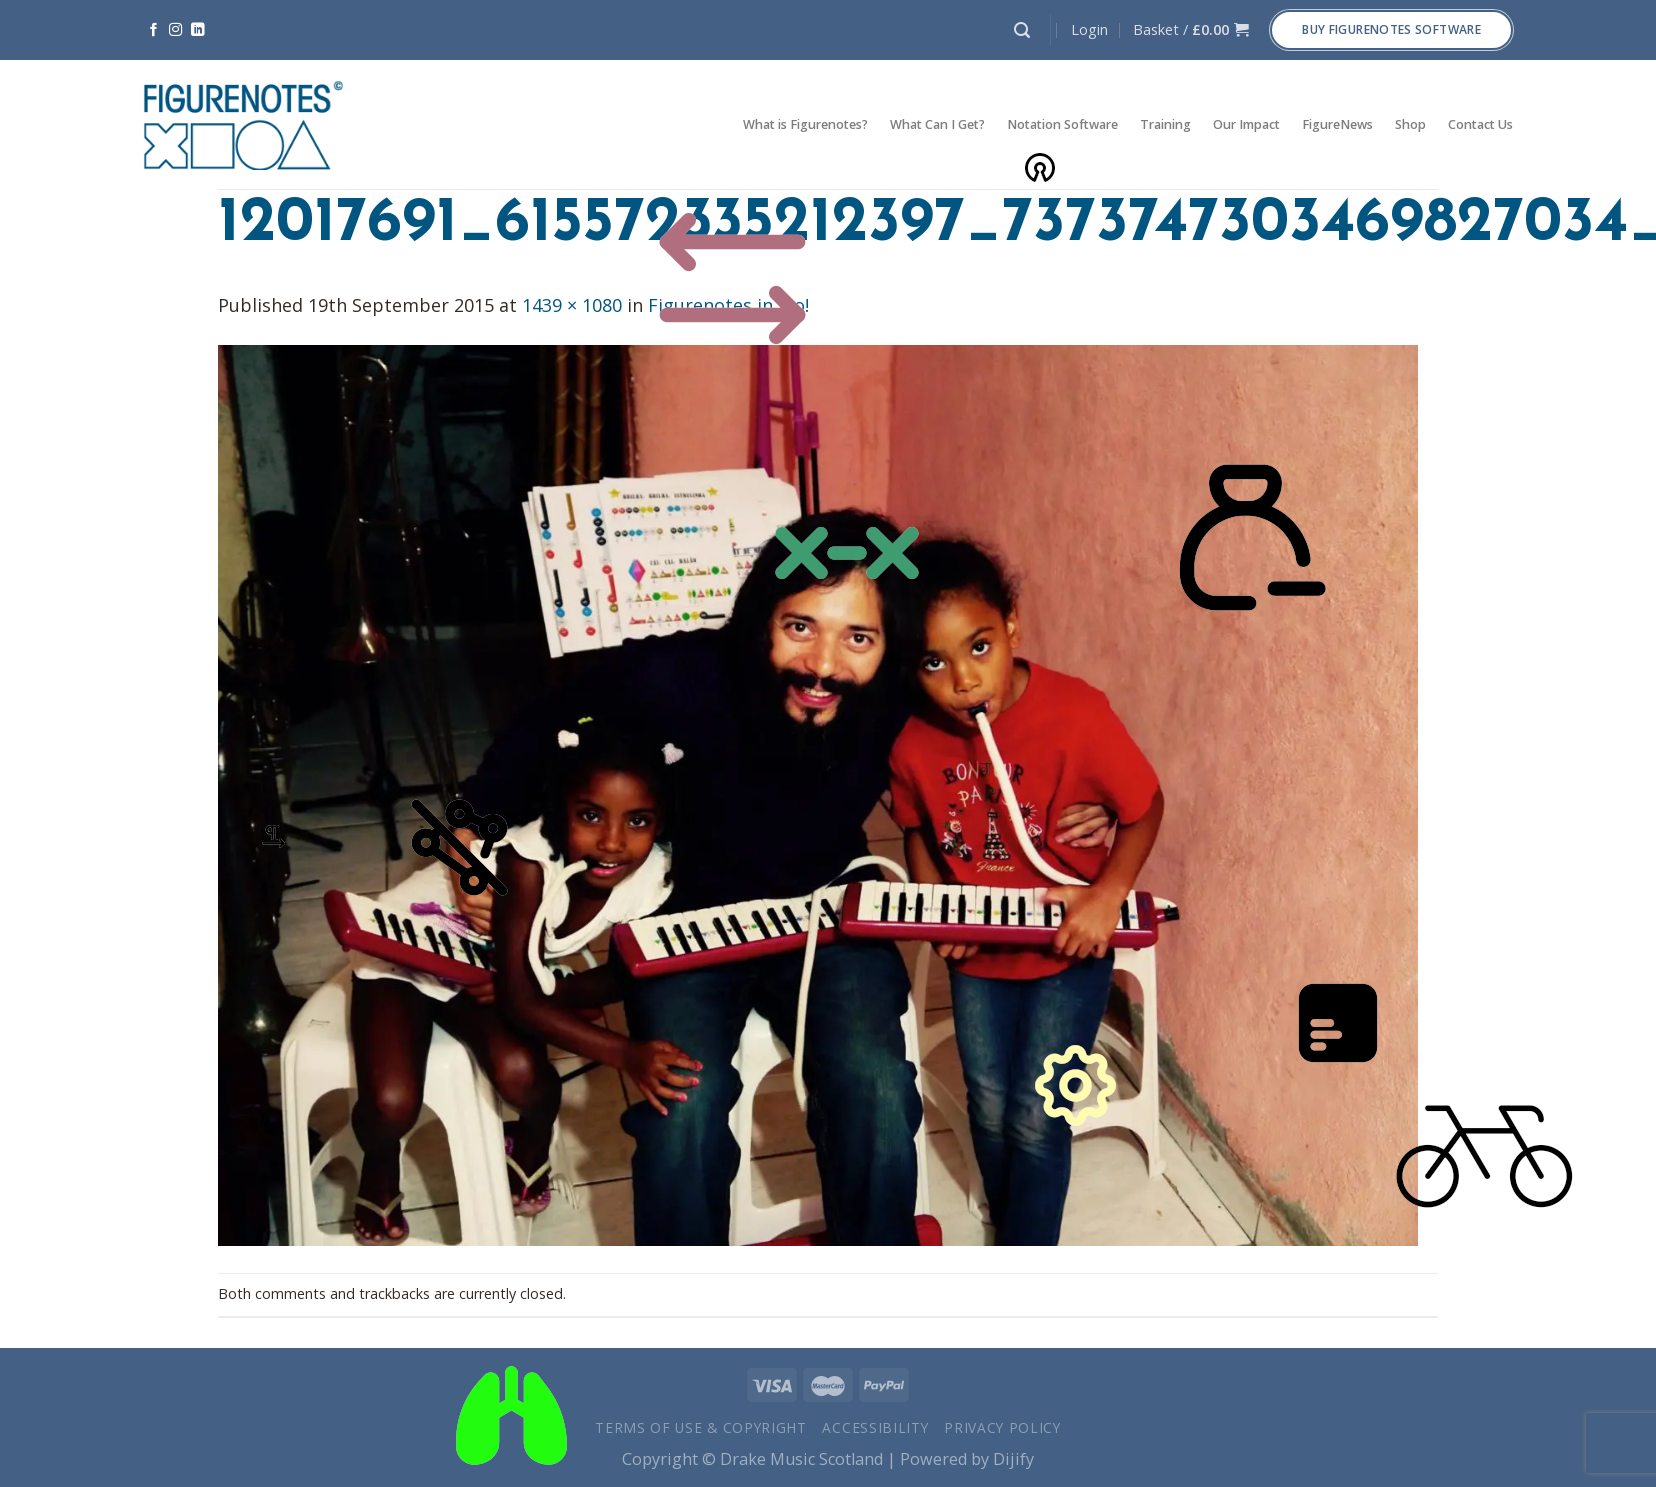  What do you see at coordinates (847, 553) in the screenshot?
I see `perform subtraction operation` at bounding box center [847, 553].